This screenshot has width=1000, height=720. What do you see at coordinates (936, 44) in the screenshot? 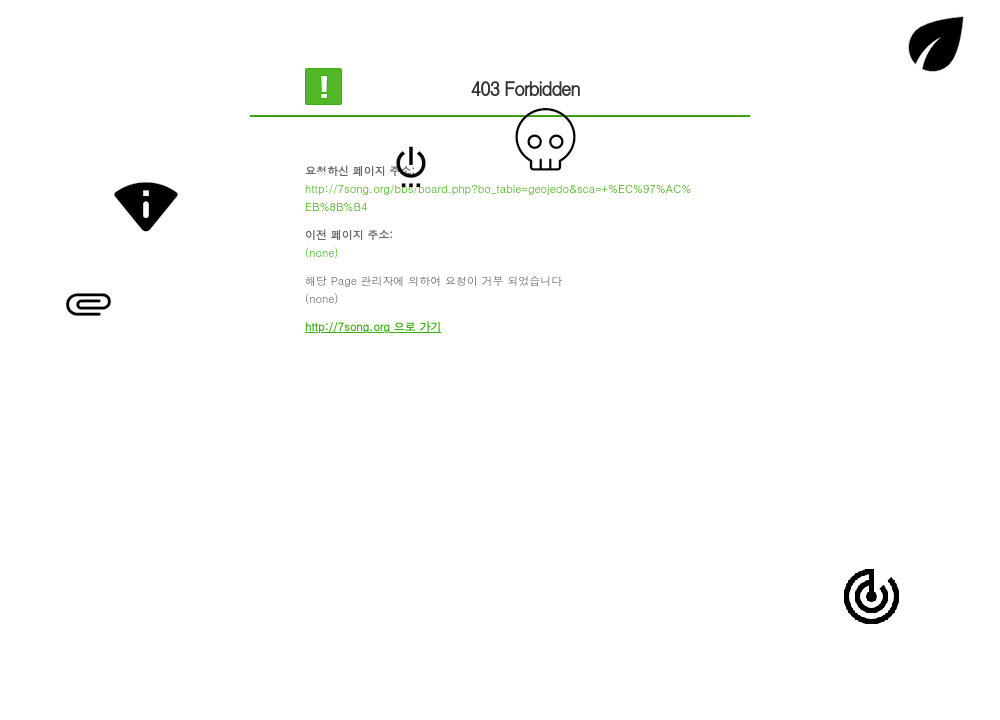
I see `enable eco-friendly or power-saving mode` at bounding box center [936, 44].